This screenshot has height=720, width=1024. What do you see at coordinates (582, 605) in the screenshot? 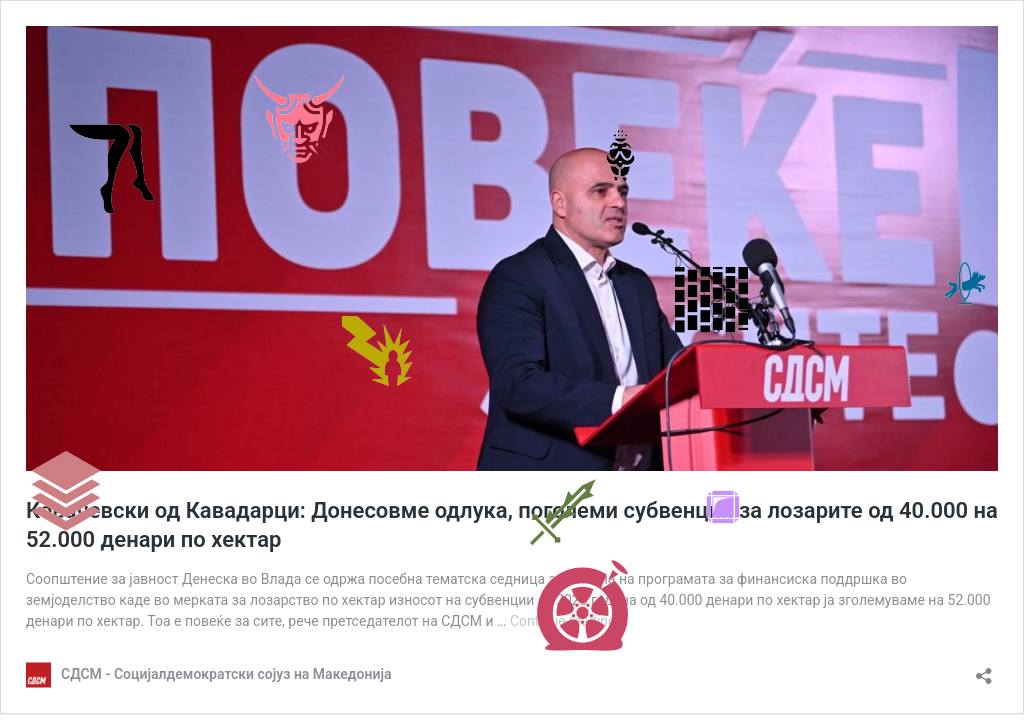
I see `report a flat tire or vehicle issue` at bounding box center [582, 605].